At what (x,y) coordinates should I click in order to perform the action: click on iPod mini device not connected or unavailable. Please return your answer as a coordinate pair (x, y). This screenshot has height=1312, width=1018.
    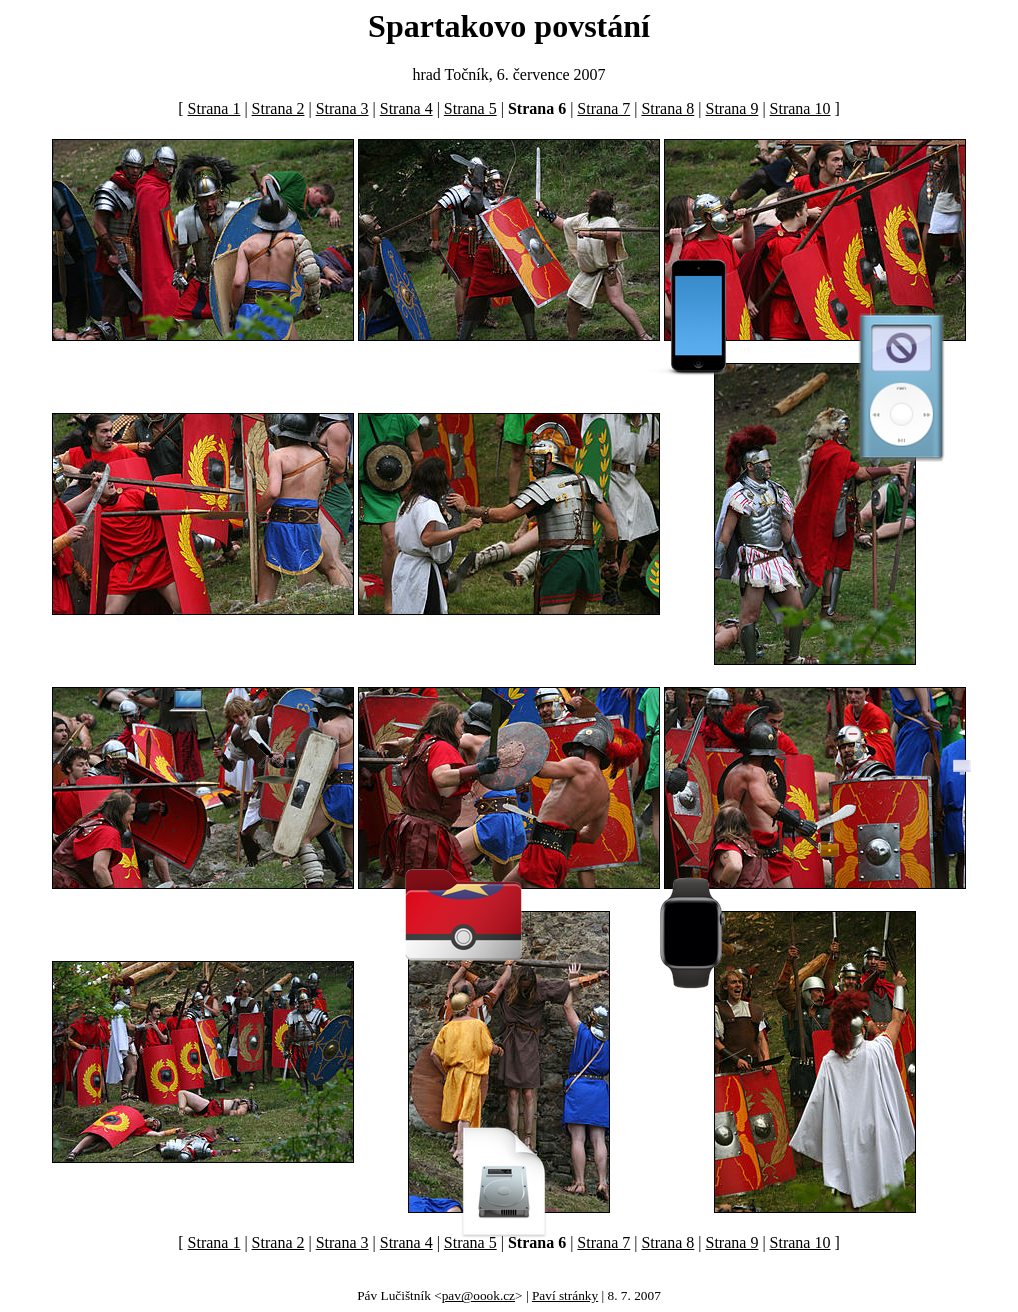
    Looking at the image, I should click on (901, 387).